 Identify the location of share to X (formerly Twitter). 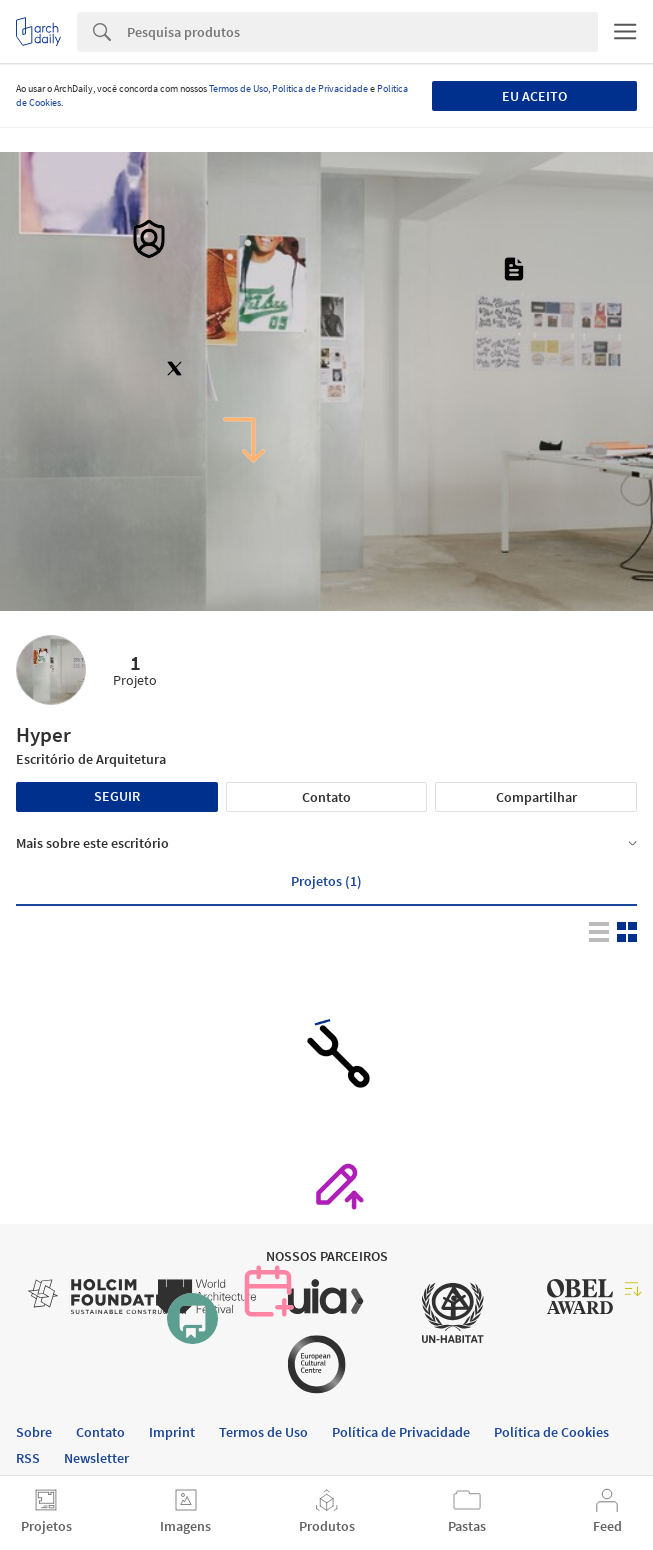
(174, 368).